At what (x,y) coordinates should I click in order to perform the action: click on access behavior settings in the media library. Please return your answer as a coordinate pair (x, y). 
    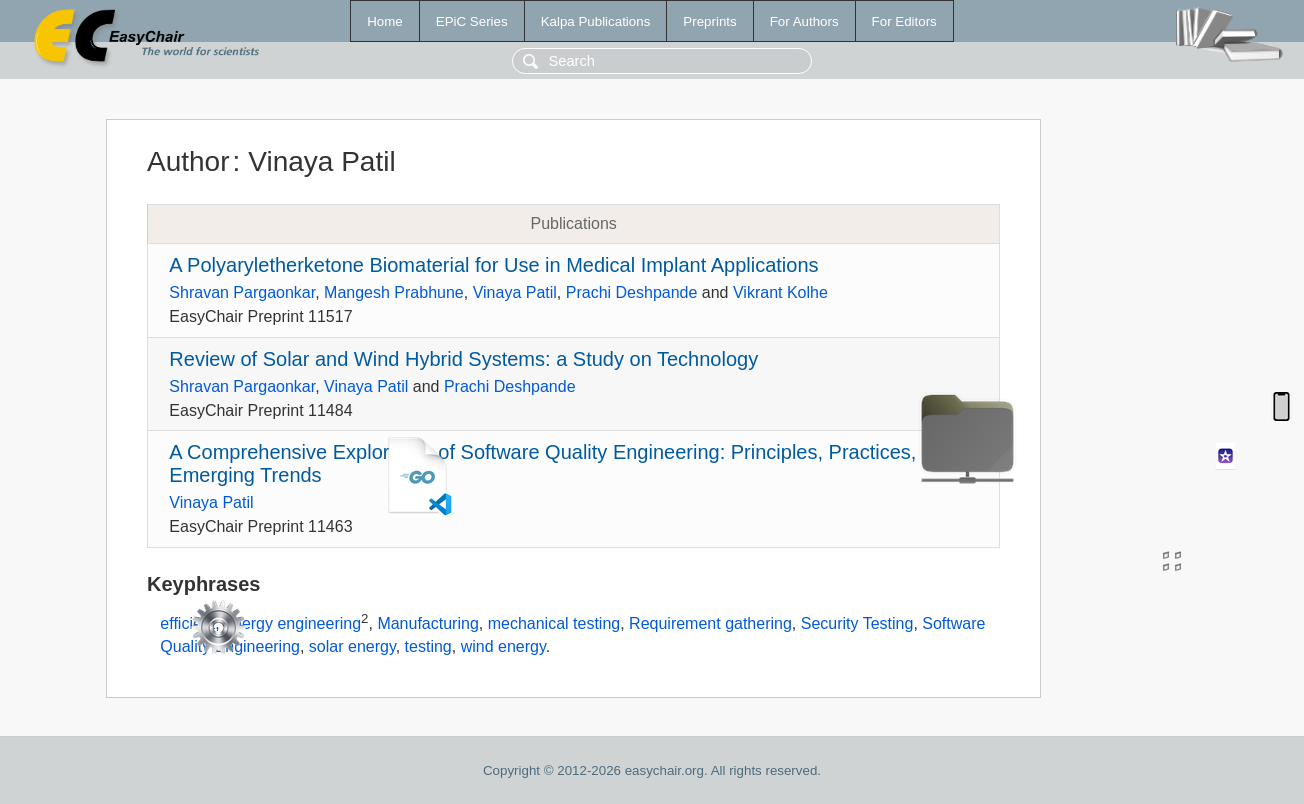
    Looking at the image, I should click on (218, 627).